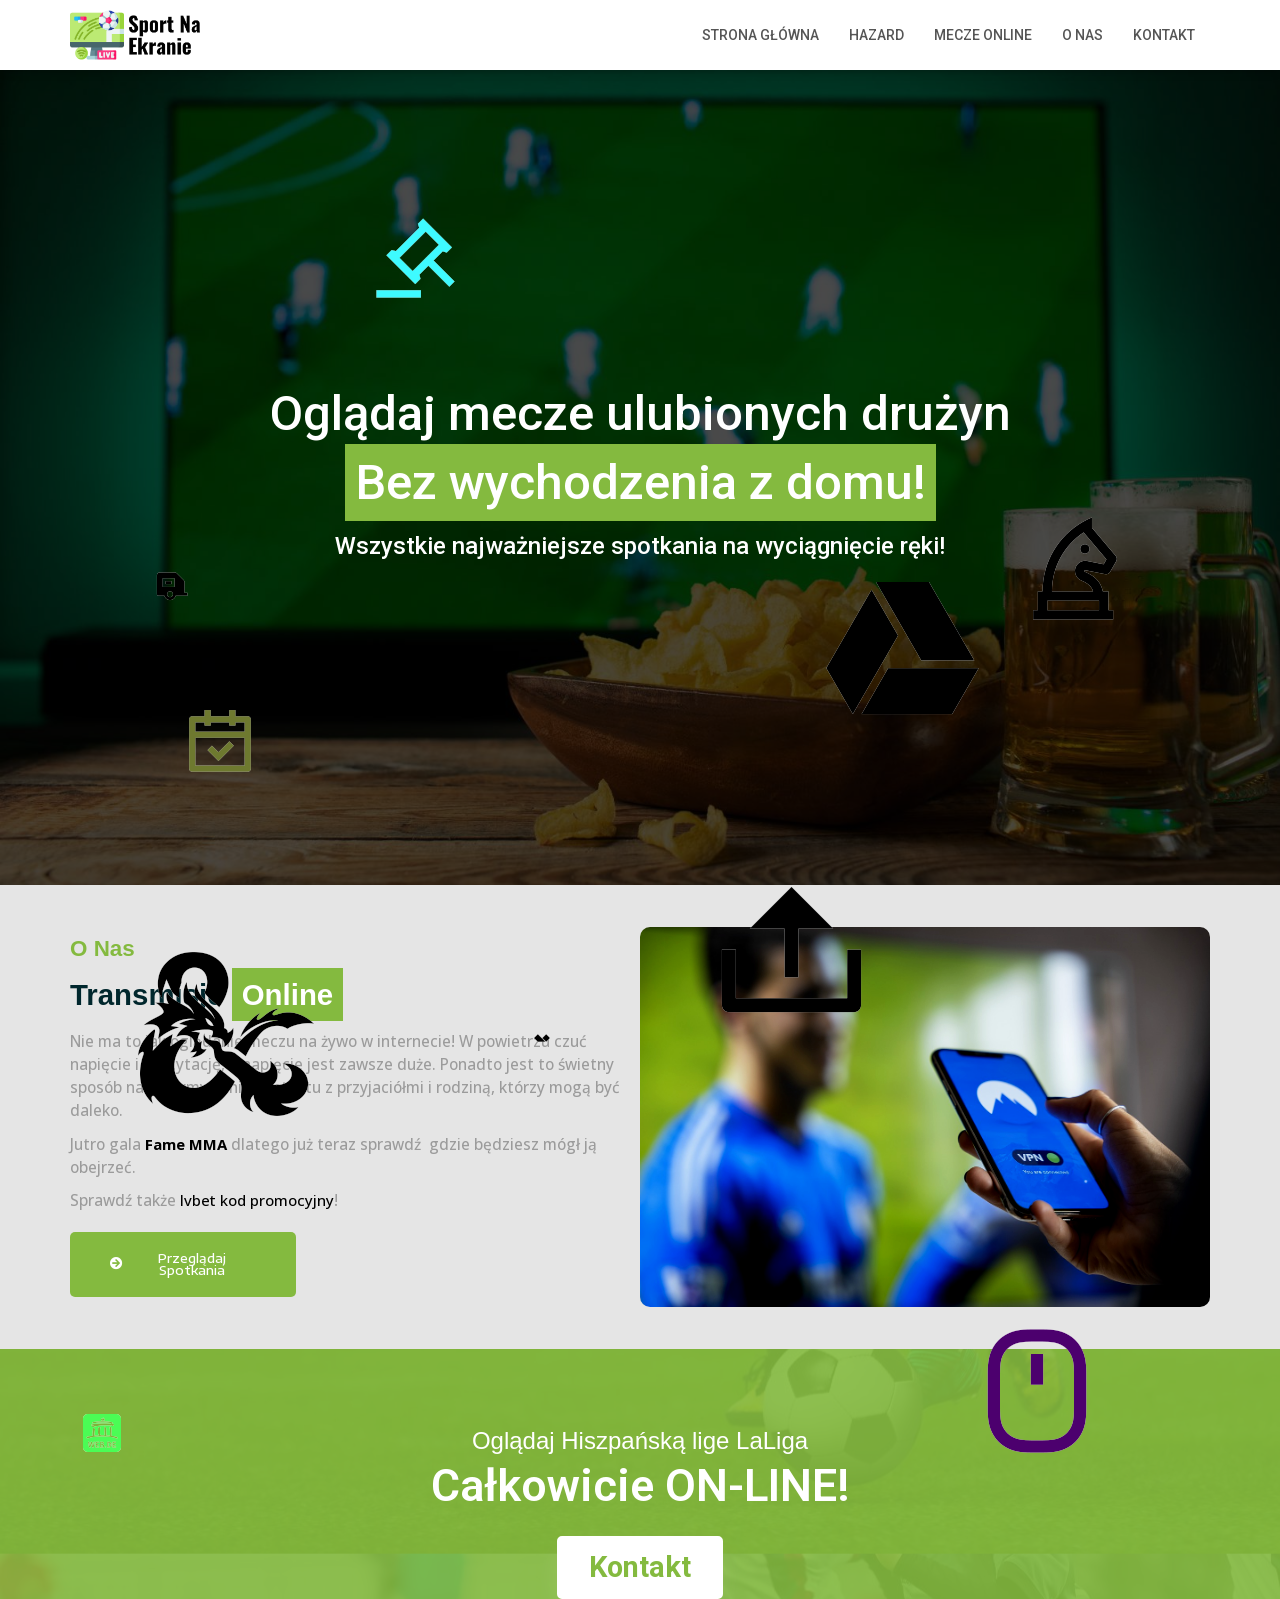 This screenshot has height=1599, width=1280. Describe the element at coordinates (1037, 1391) in the screenshot. I see `indicates mouse input device connected` at that location.